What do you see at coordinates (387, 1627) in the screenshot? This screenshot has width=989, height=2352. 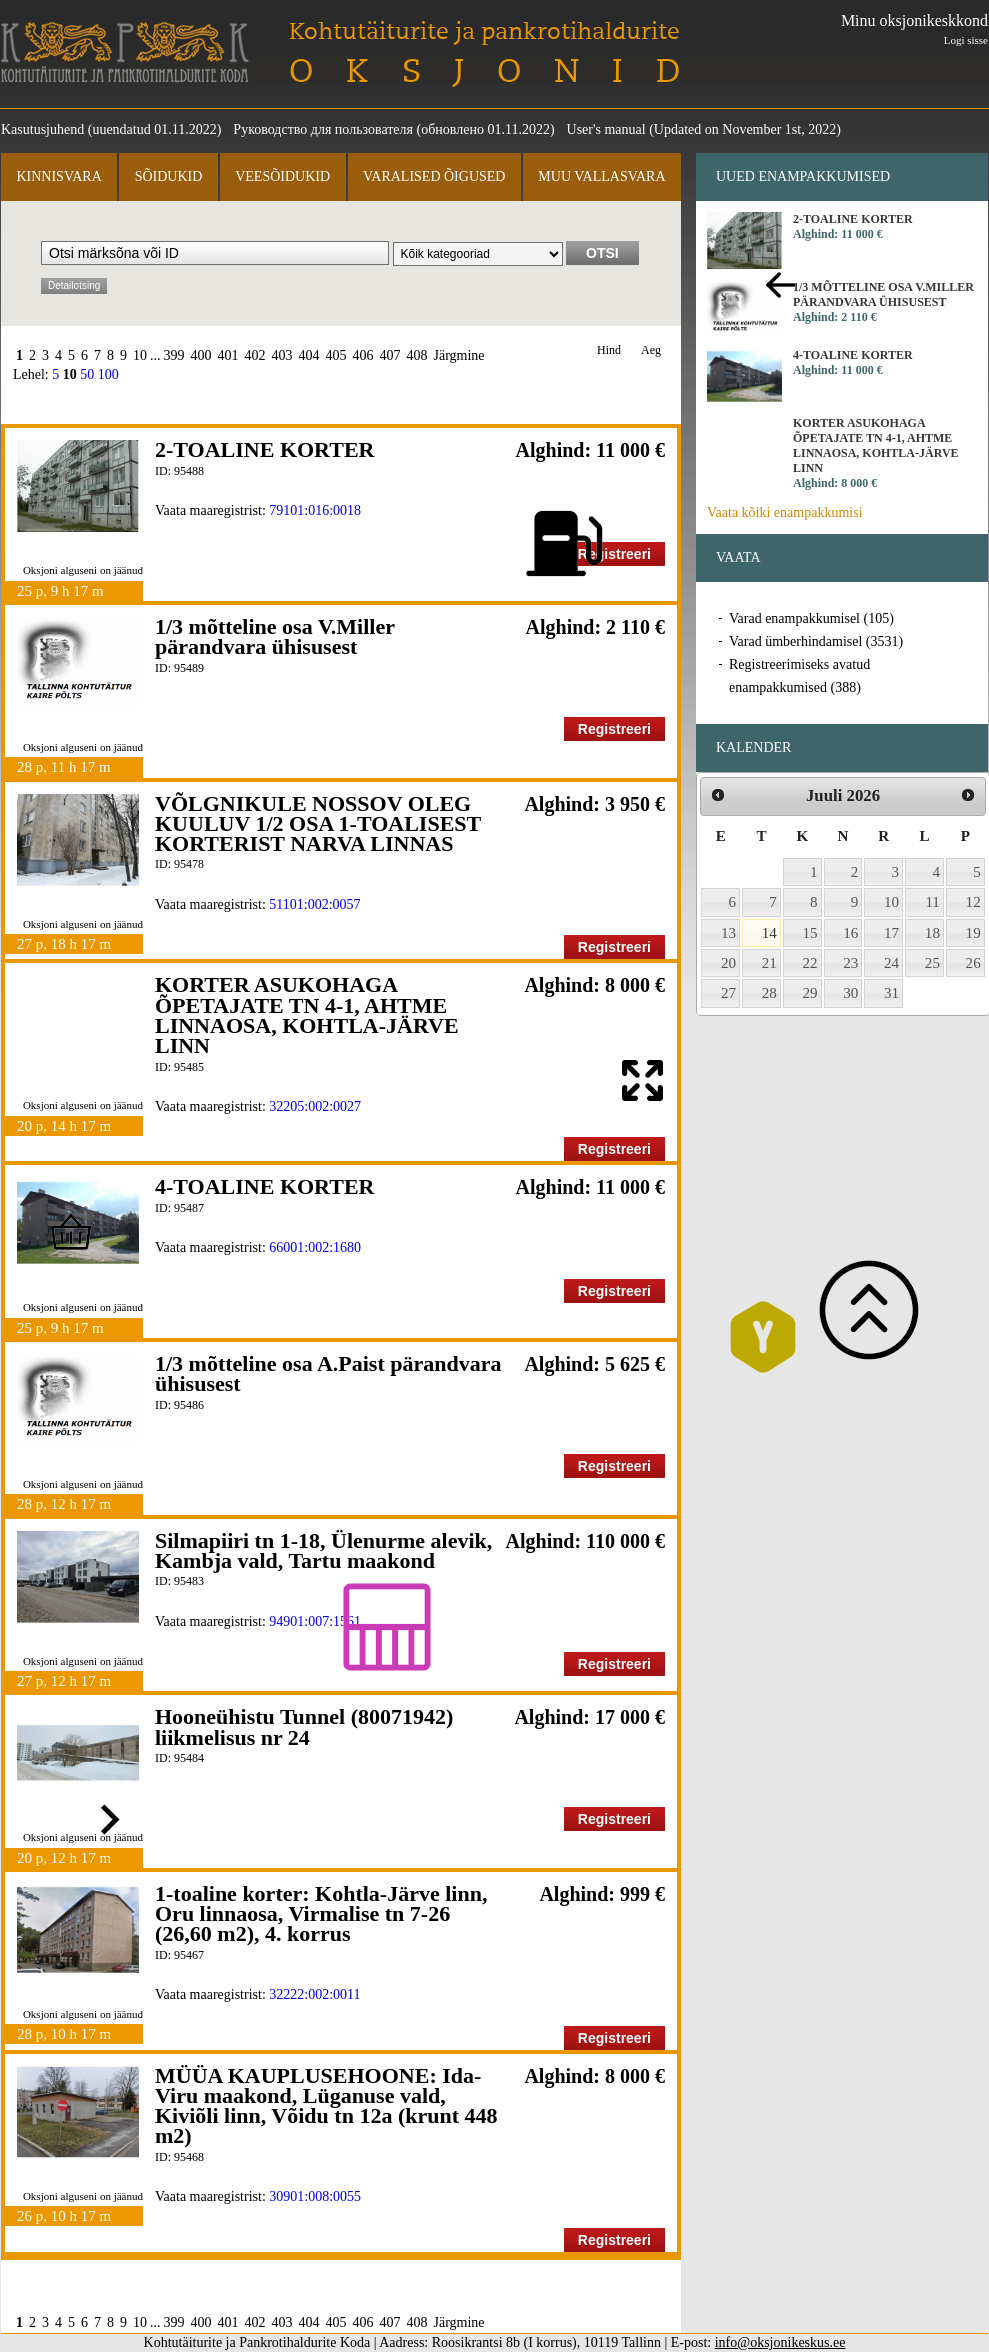 I see `toggle bottom panel visibility` at bounding box center [387, 1627].